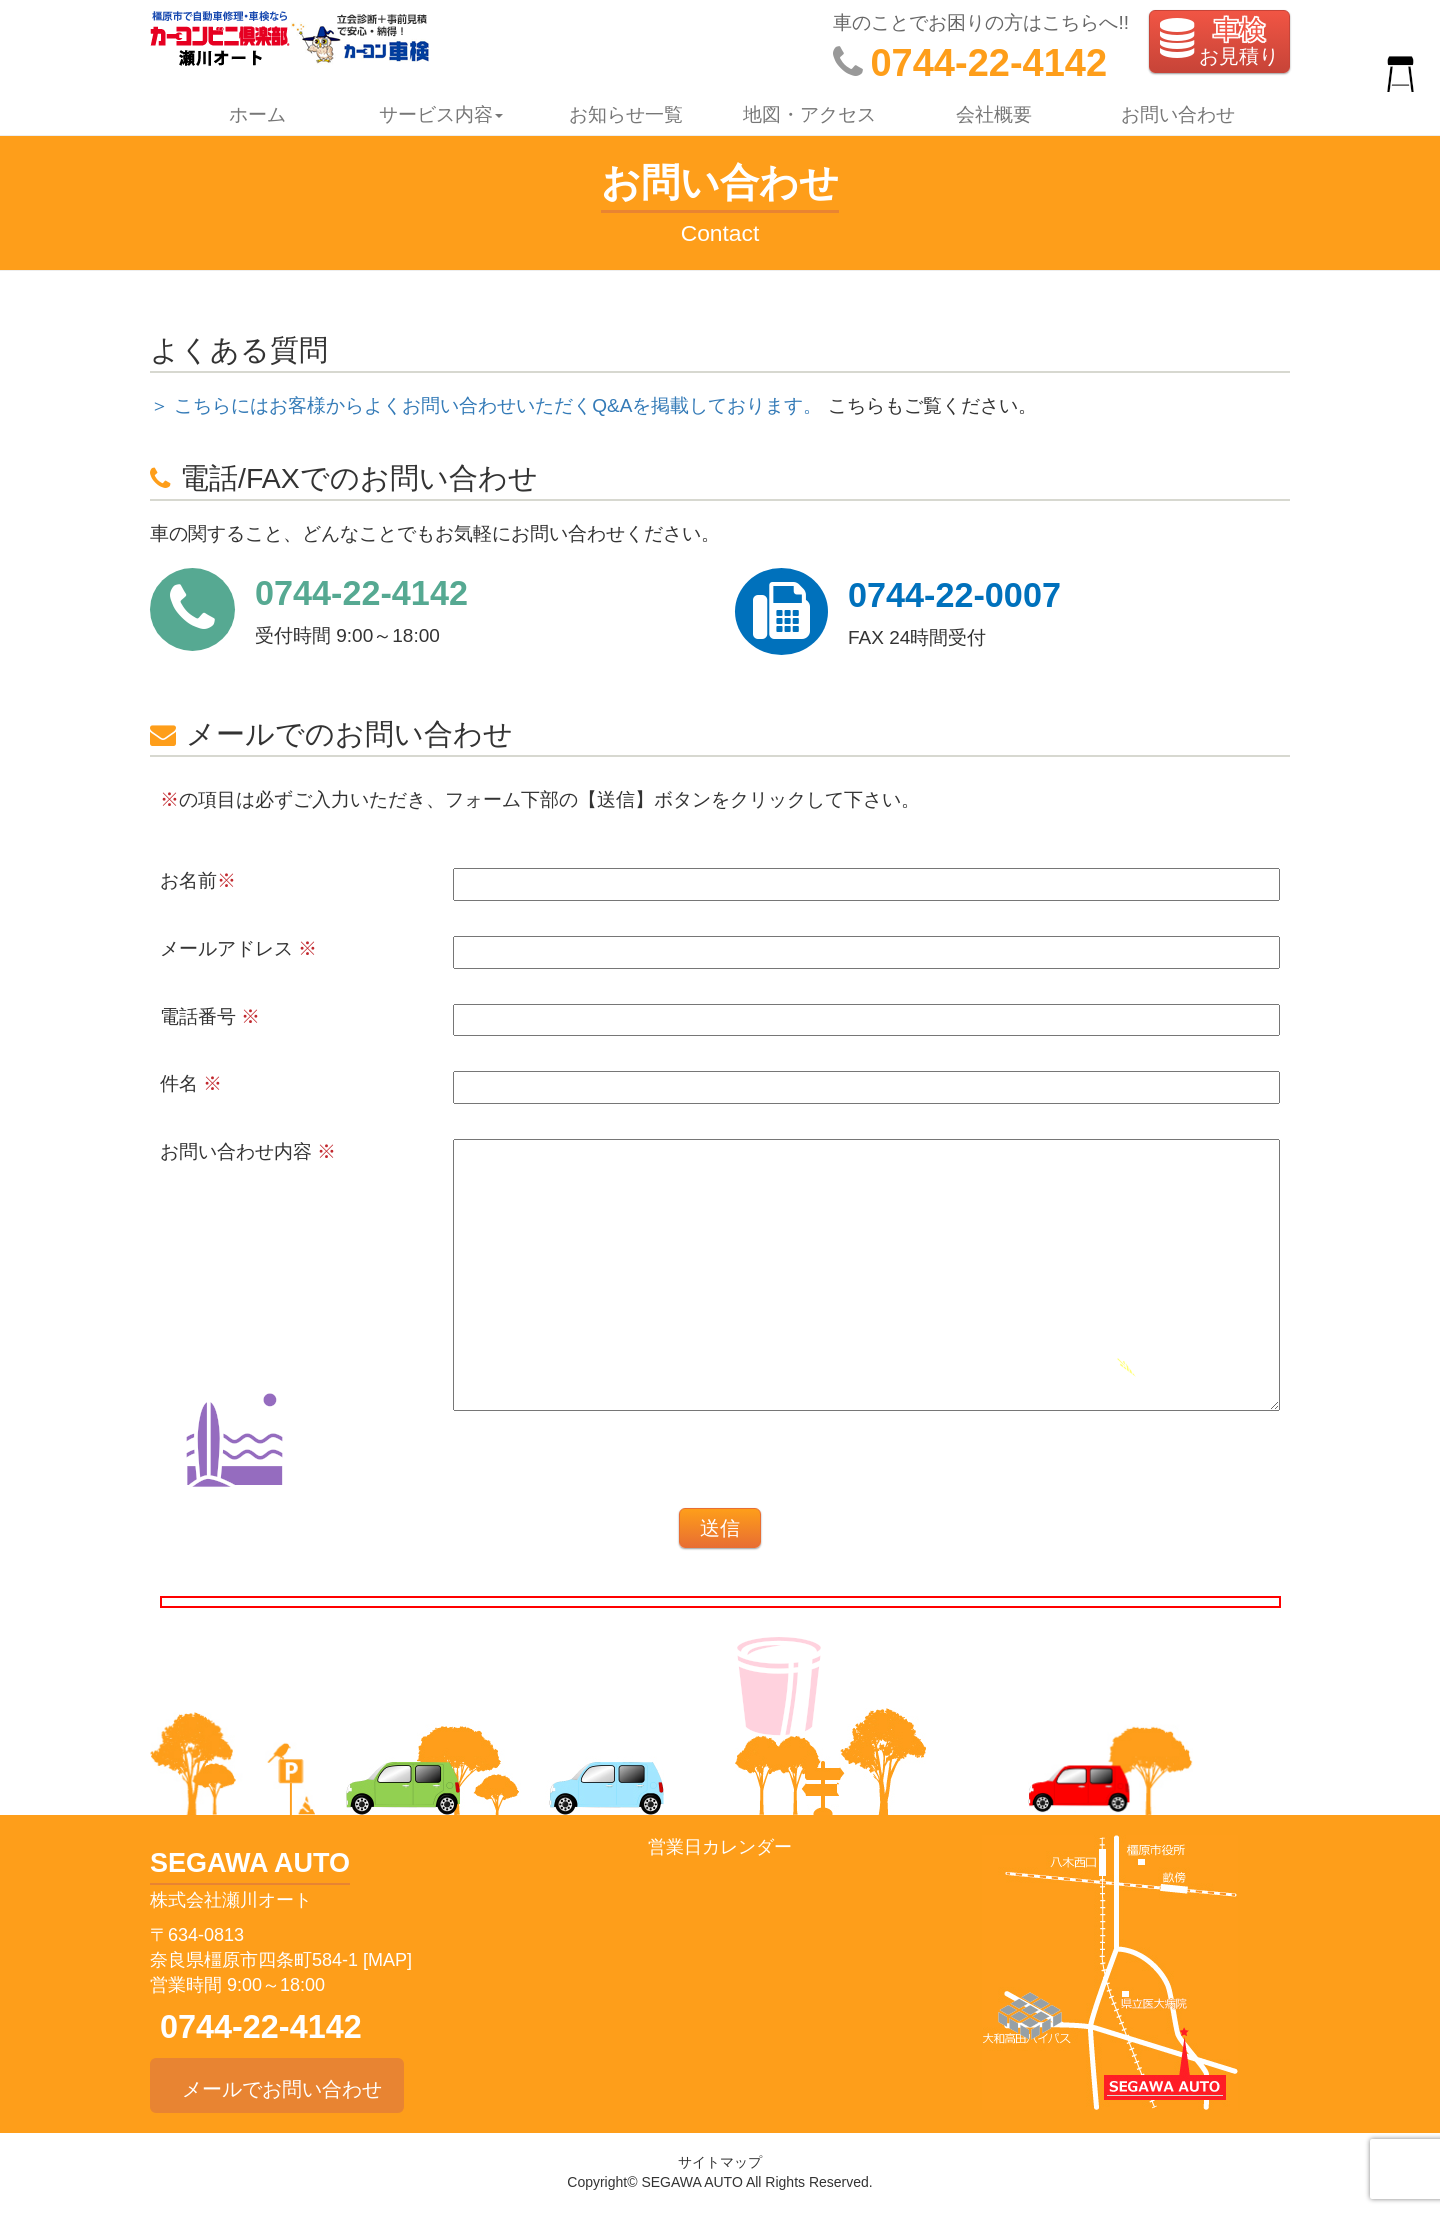 The width and height of the screenshot is (1440, 2213). What do you see at coordinates (1126, 1367) in the screenshot?
I see `indicates a coiled nail or screw fastener item` at bounding box center [1126, 1367].